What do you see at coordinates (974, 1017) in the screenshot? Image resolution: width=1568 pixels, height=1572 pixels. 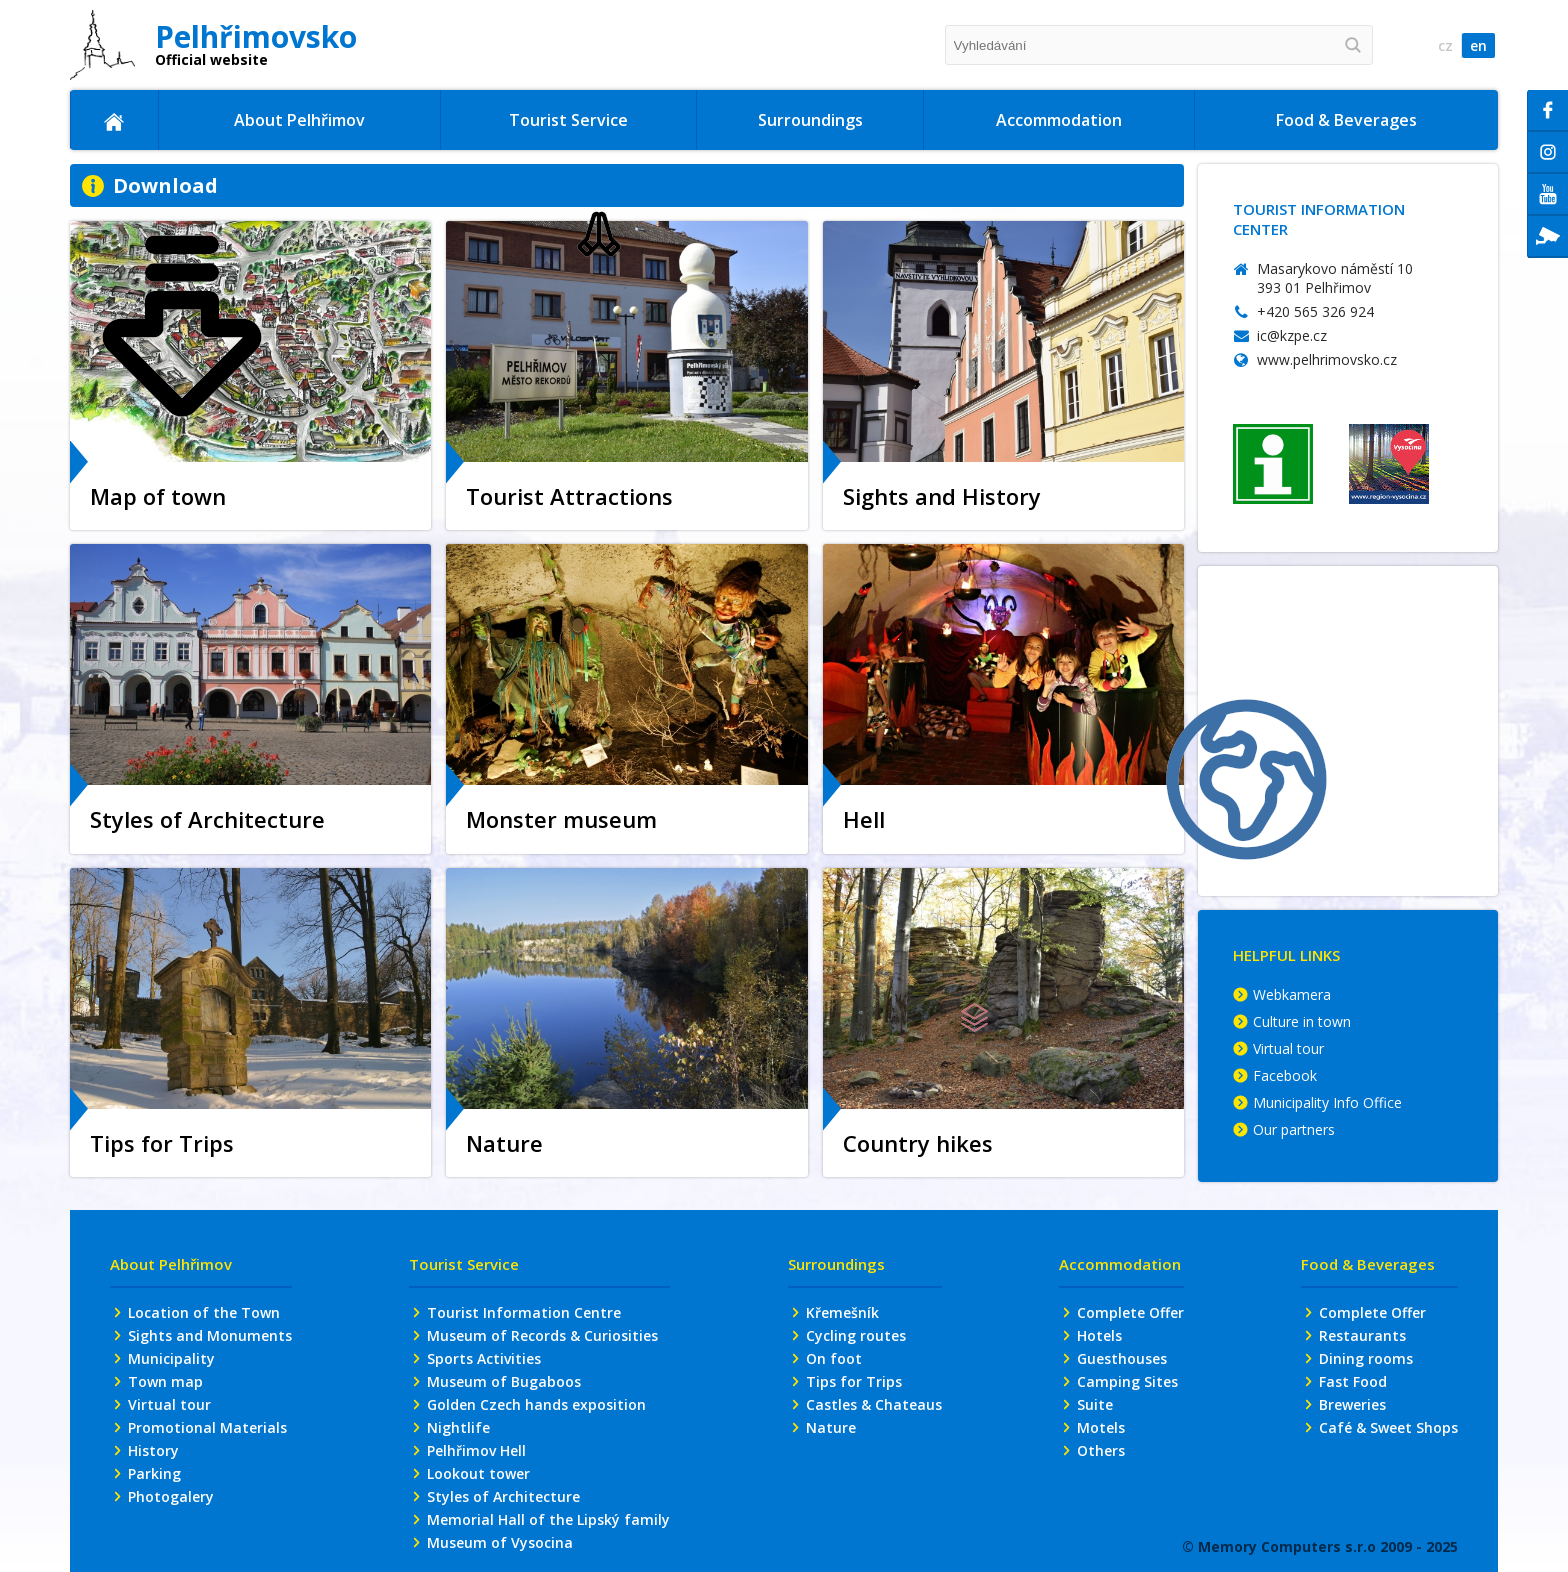 I see `view layers or stacked items` at bounding box center [974, 1017].